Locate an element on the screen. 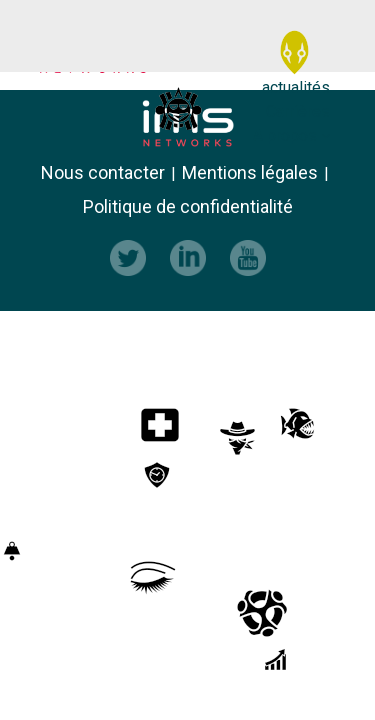 Image resolution: width=375 pixels, height=720 pixels. access health or medical features is located at coordinates (160, 425).